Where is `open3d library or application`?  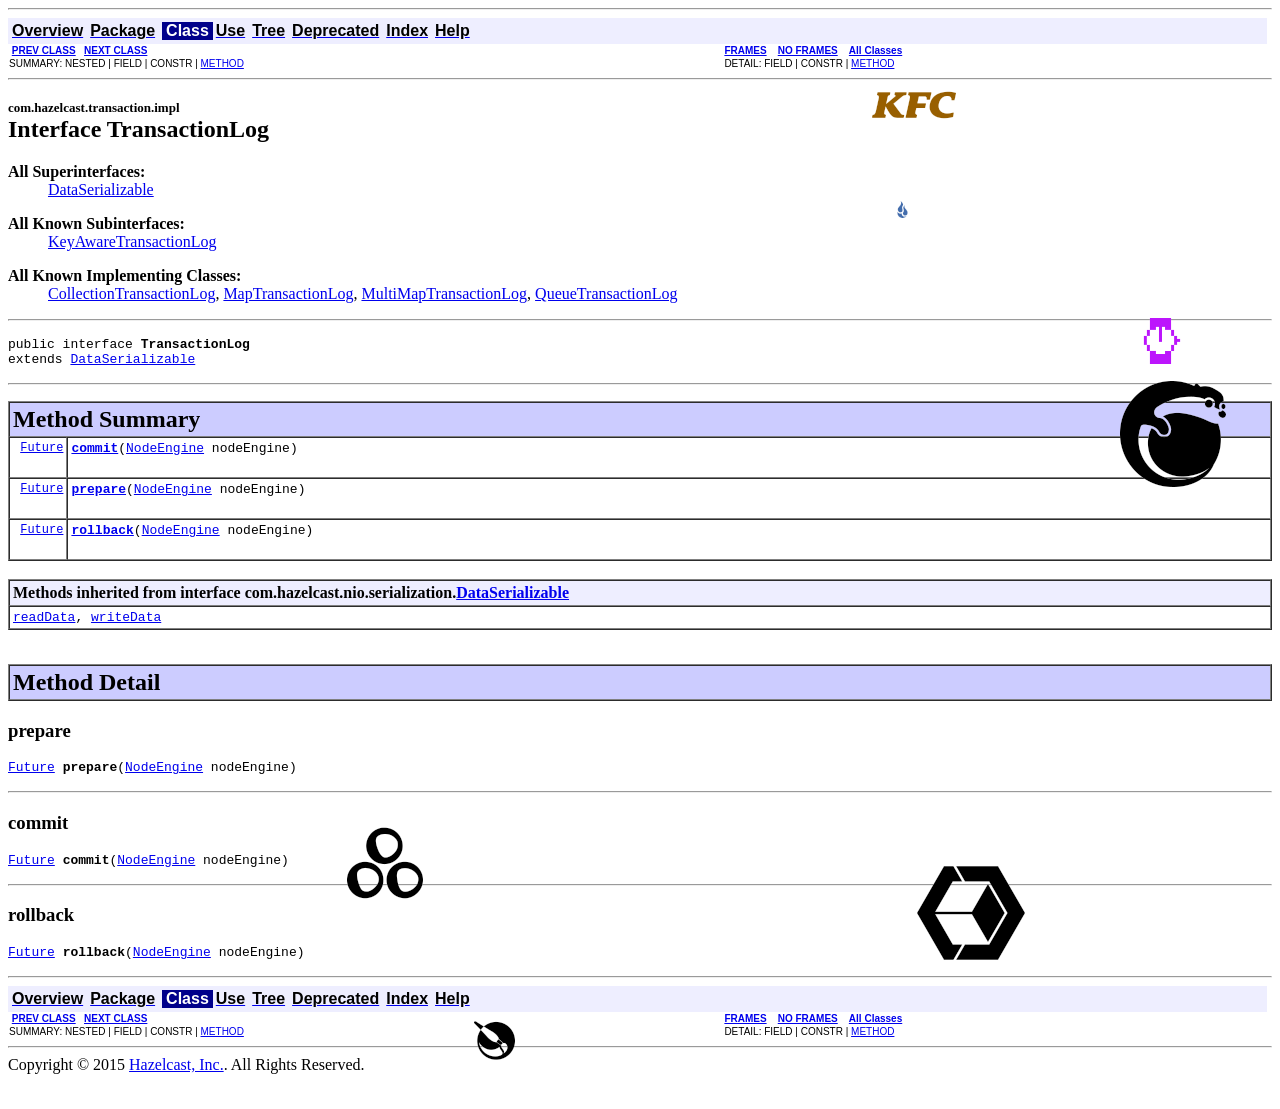 open3d library or application is located at coordinates (971, 913).